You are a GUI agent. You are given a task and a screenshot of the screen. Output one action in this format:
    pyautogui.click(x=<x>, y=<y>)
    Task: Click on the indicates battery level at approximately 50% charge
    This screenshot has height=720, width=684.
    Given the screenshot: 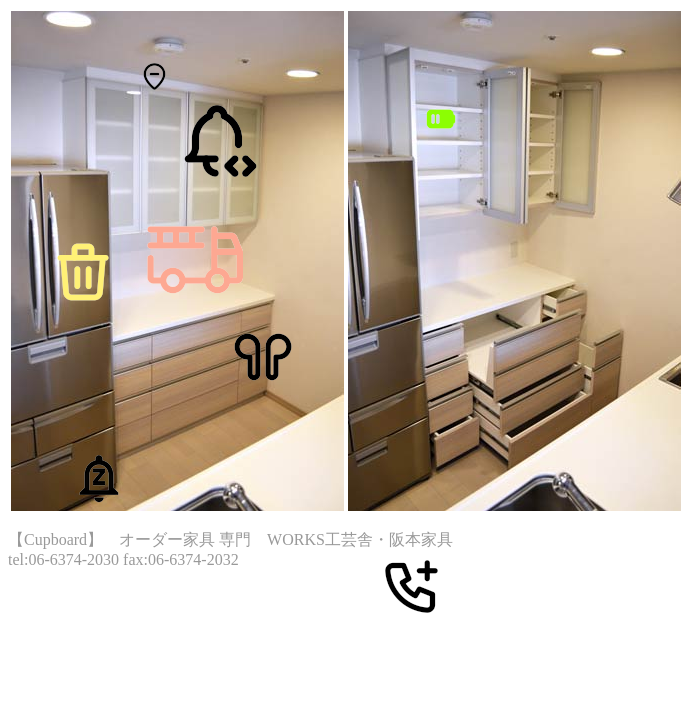 What is the action you would take?
    pyautogui.click(x=441, y=119)
    